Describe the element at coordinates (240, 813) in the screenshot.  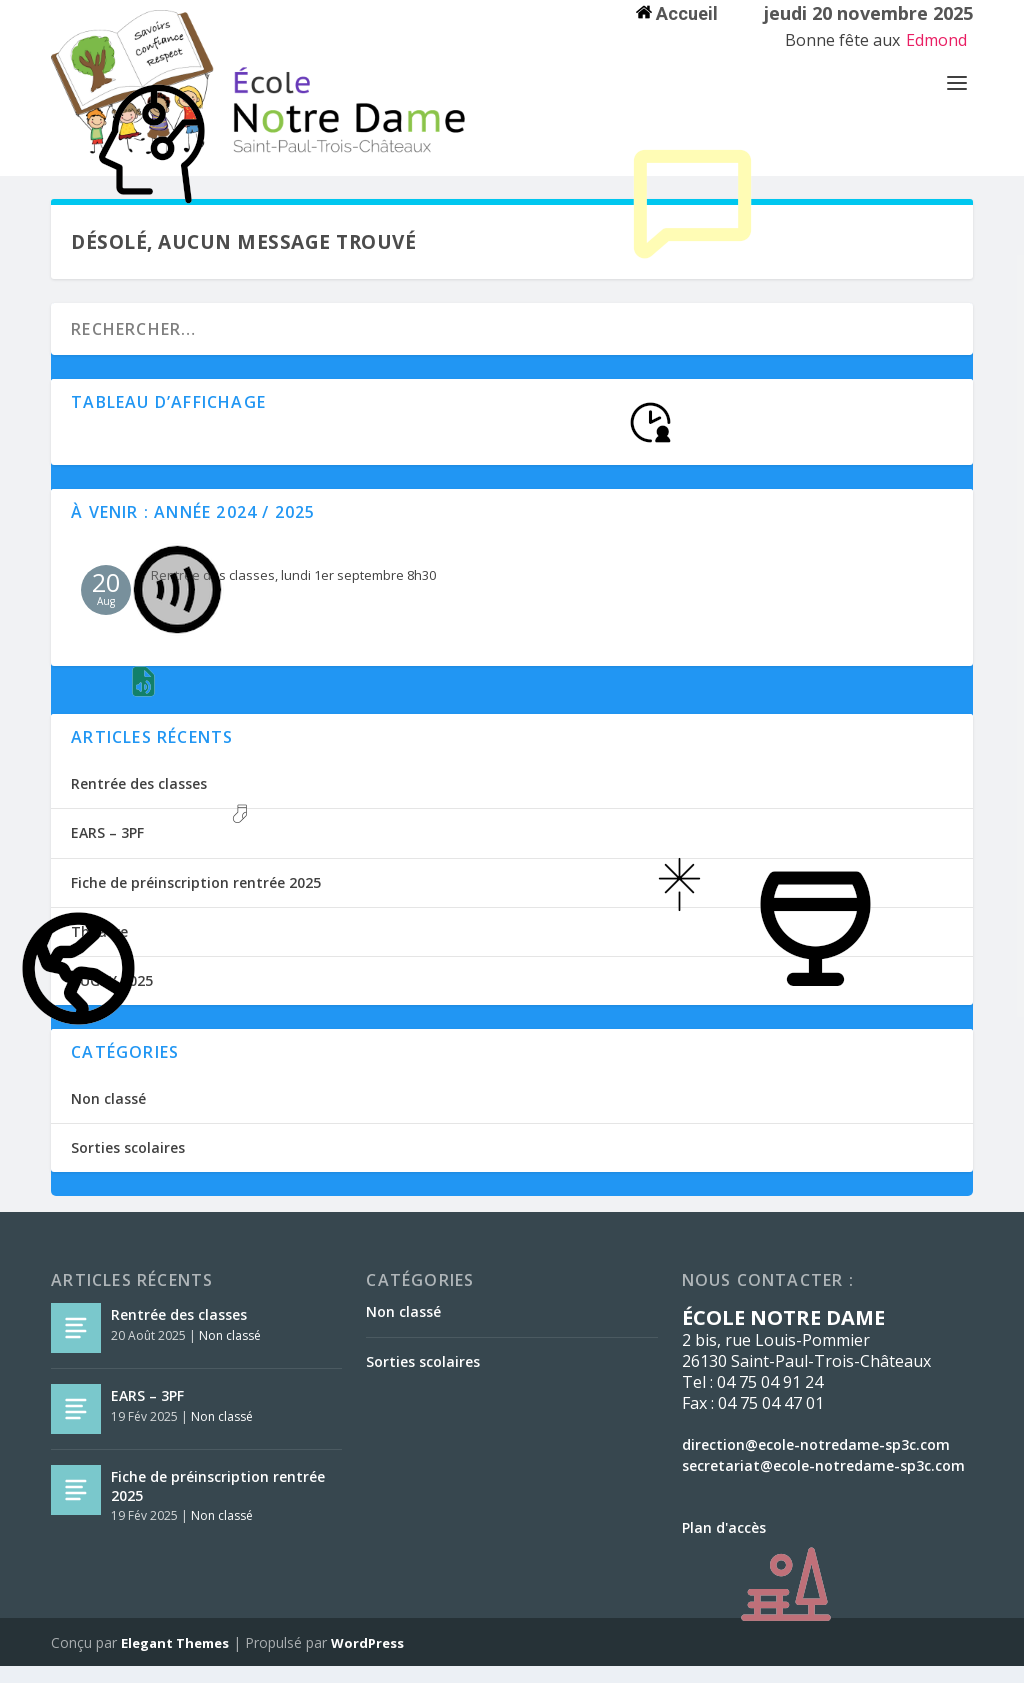
I see `browse clothing or apparel items` at that location.